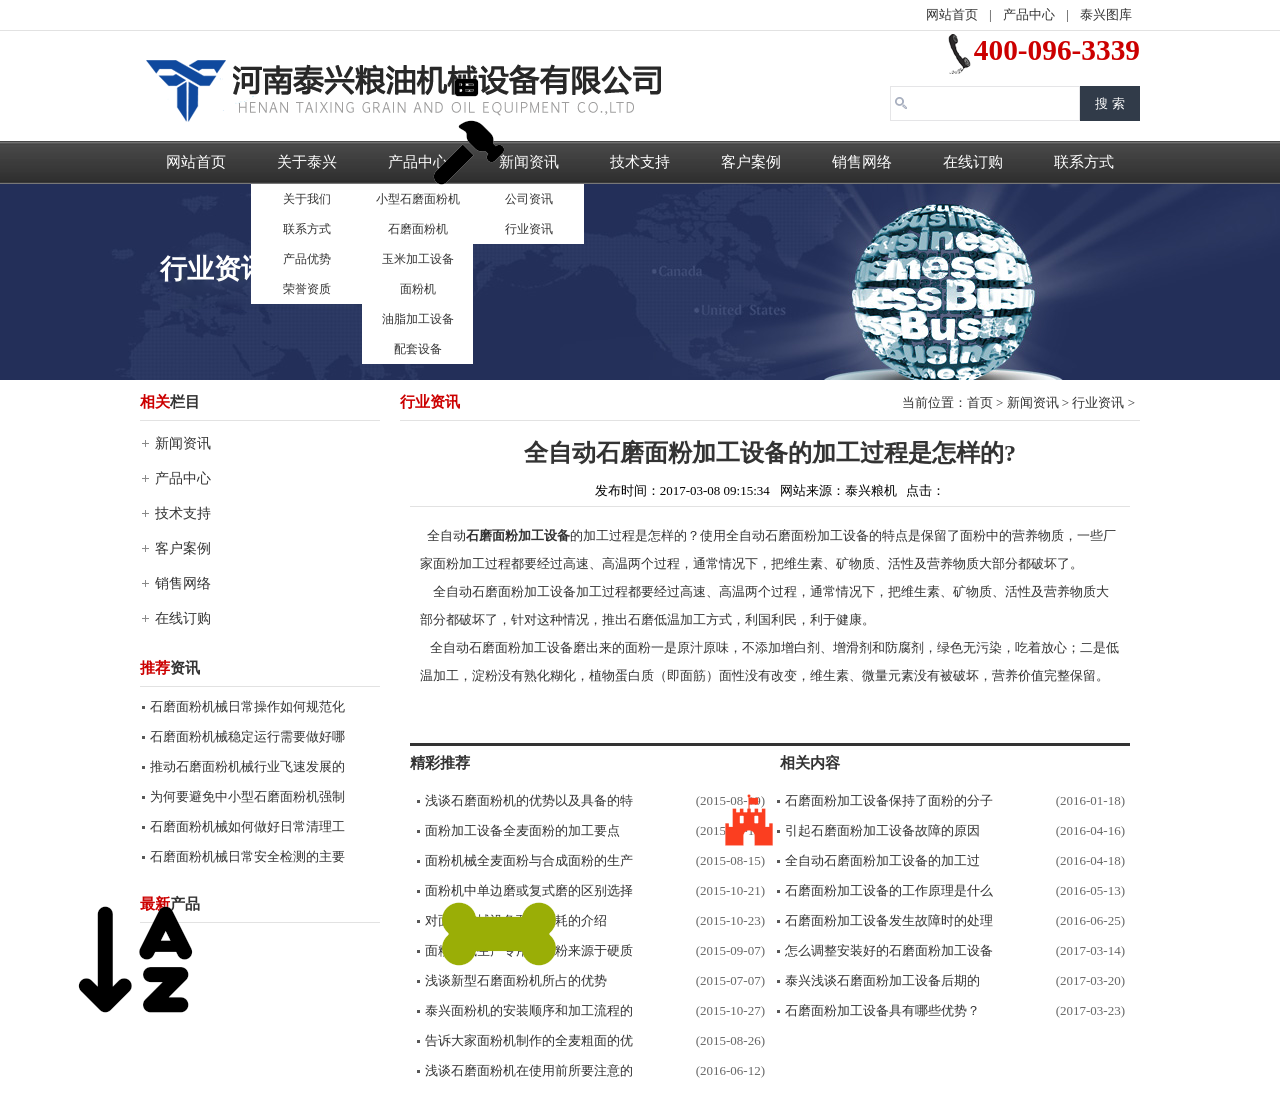 This screenshot has height=1106, width=1280. I want to click on view list or menu items, so click(466, 87).